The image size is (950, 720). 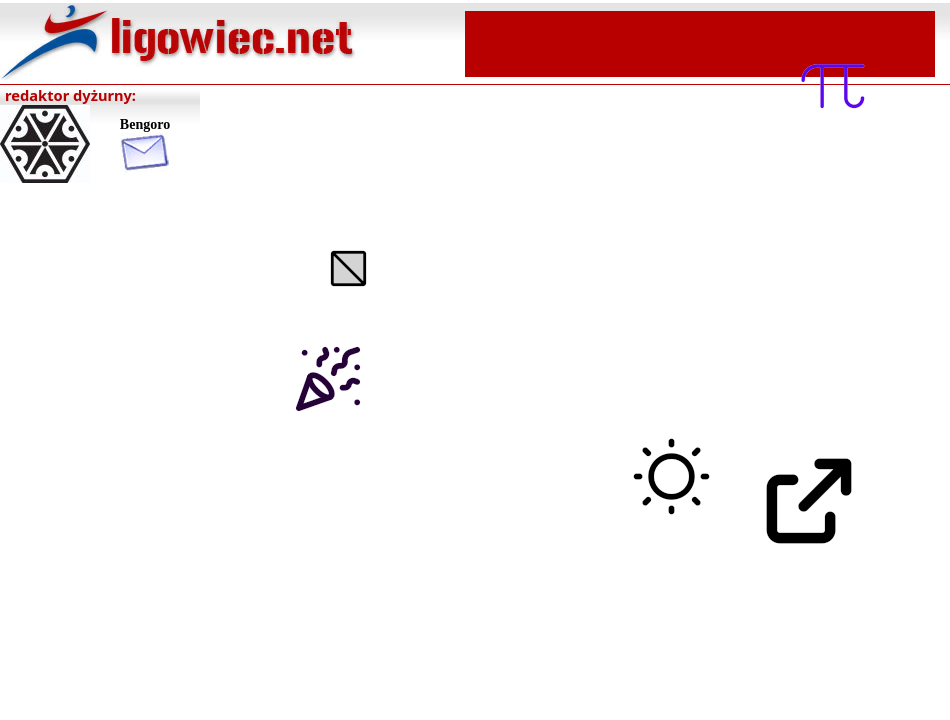 What do you see at coordinates (348, 268) in the screenshot?
I see `indicates missing or unavailable image content` at bounding box center [348, 268].